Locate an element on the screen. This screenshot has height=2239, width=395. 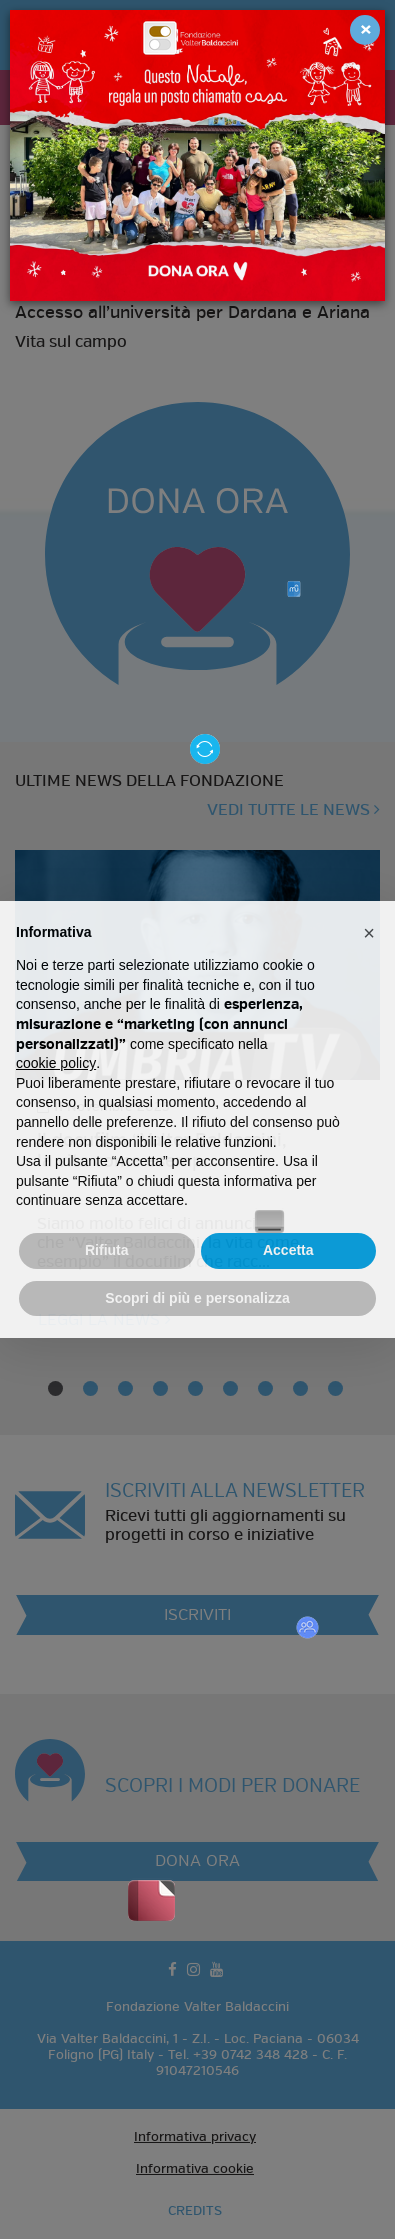
switch between user accounts is located at coordinates (307, 1627).